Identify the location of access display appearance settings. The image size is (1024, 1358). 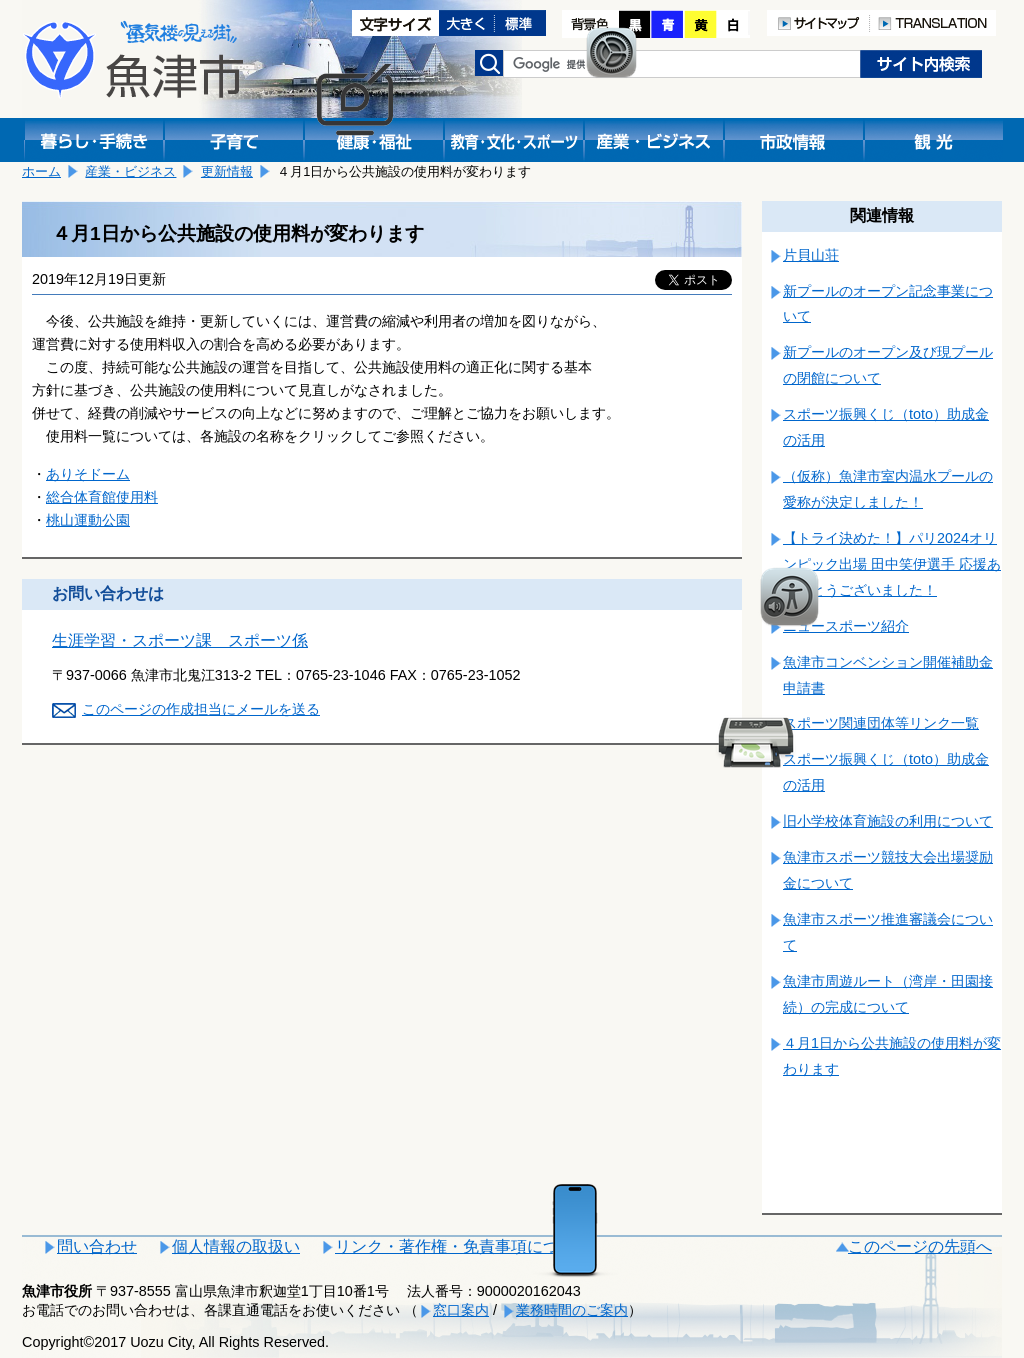
(355, 102).